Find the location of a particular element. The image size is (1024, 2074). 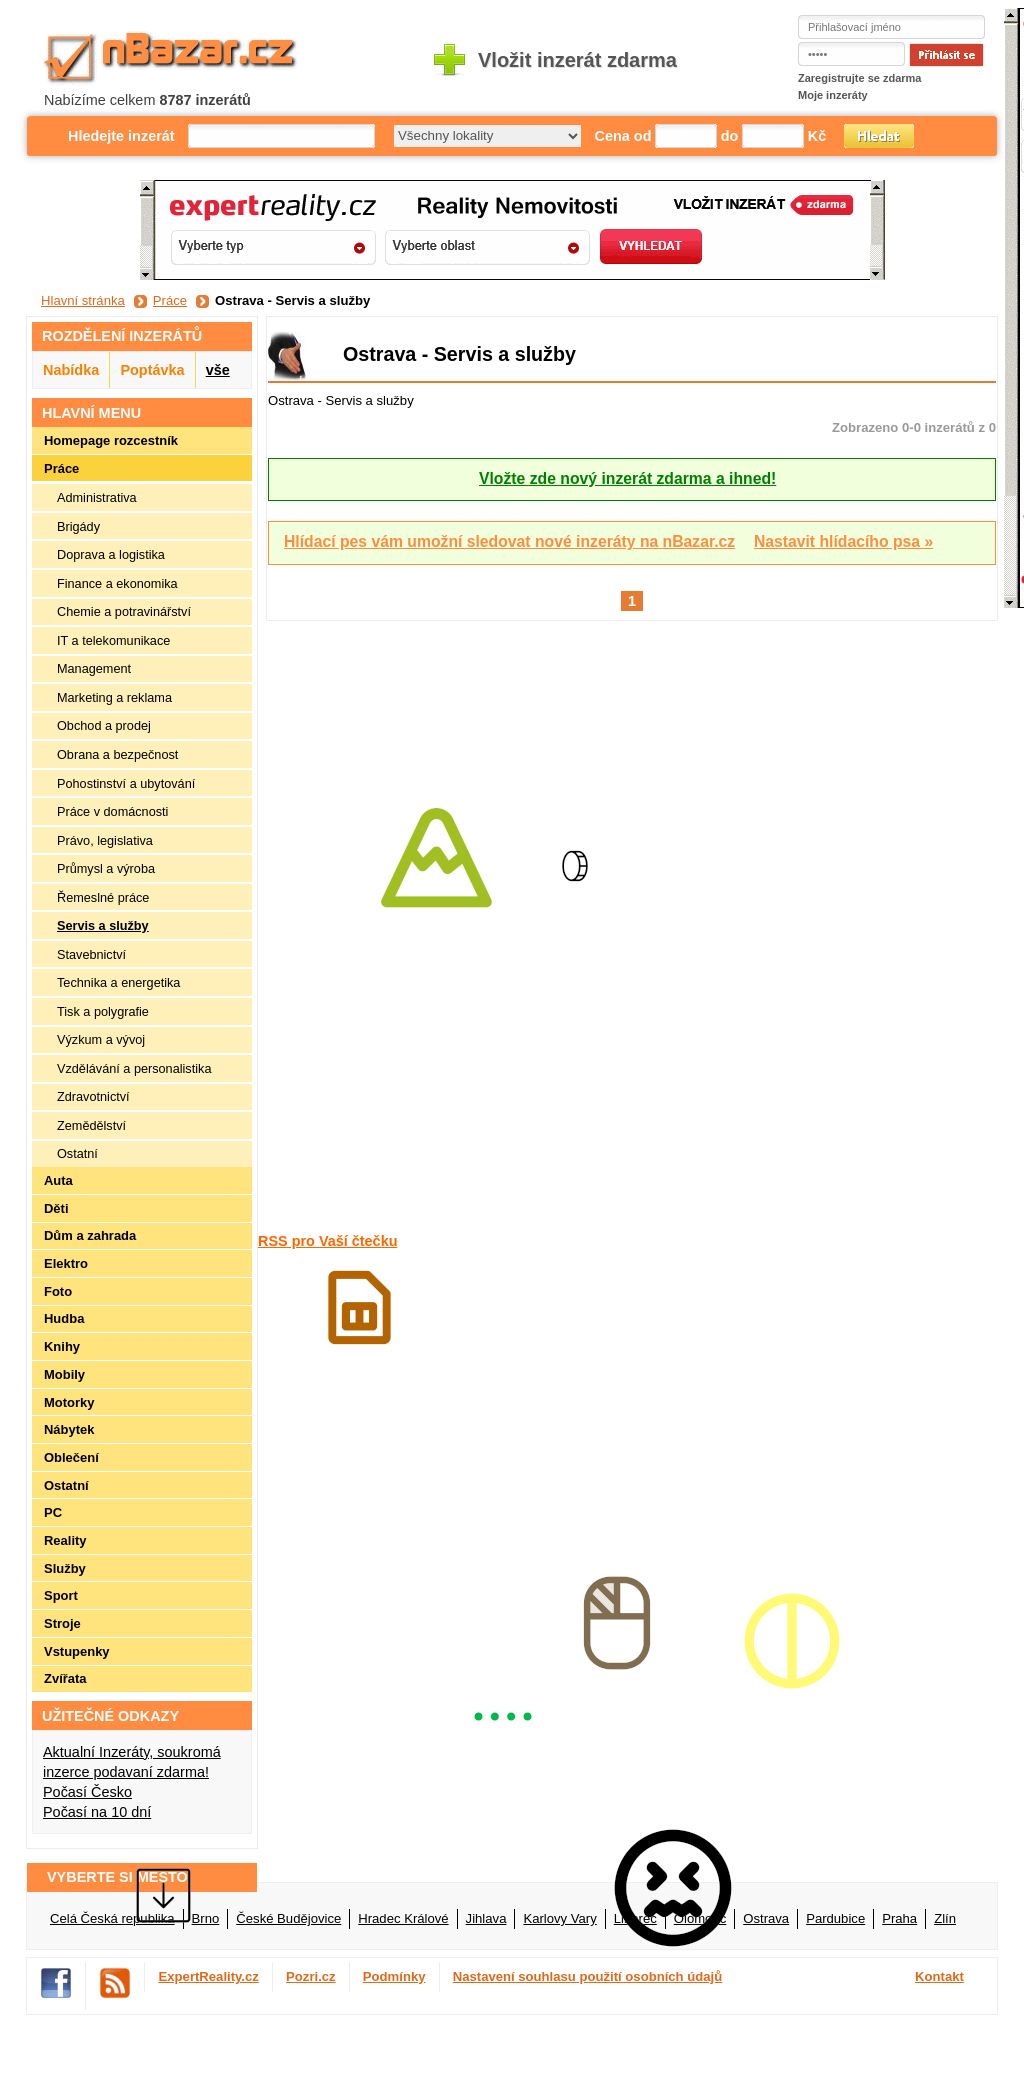

view account balance or credits is located at coordinates (575, 866).